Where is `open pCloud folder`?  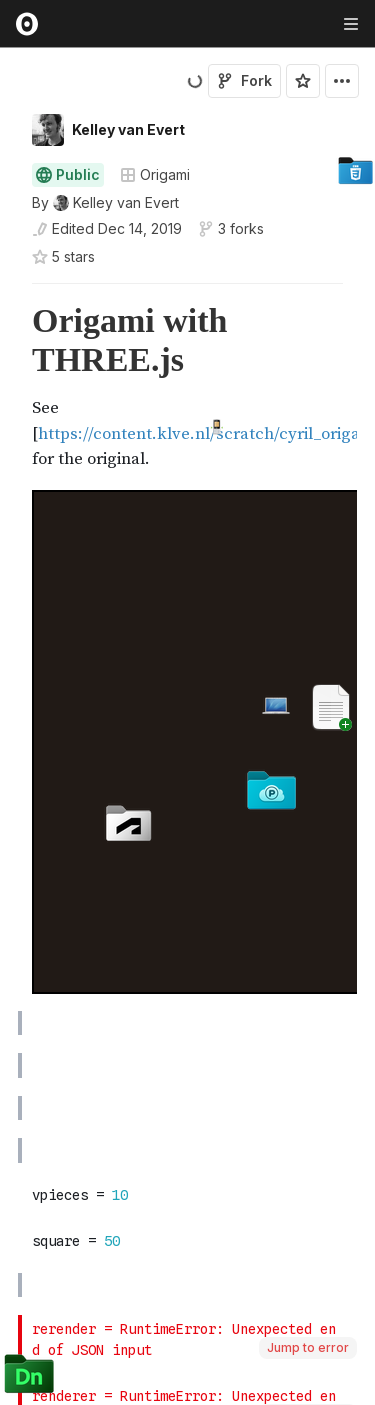 open pCloud folder is located at coordinates (271, 791).